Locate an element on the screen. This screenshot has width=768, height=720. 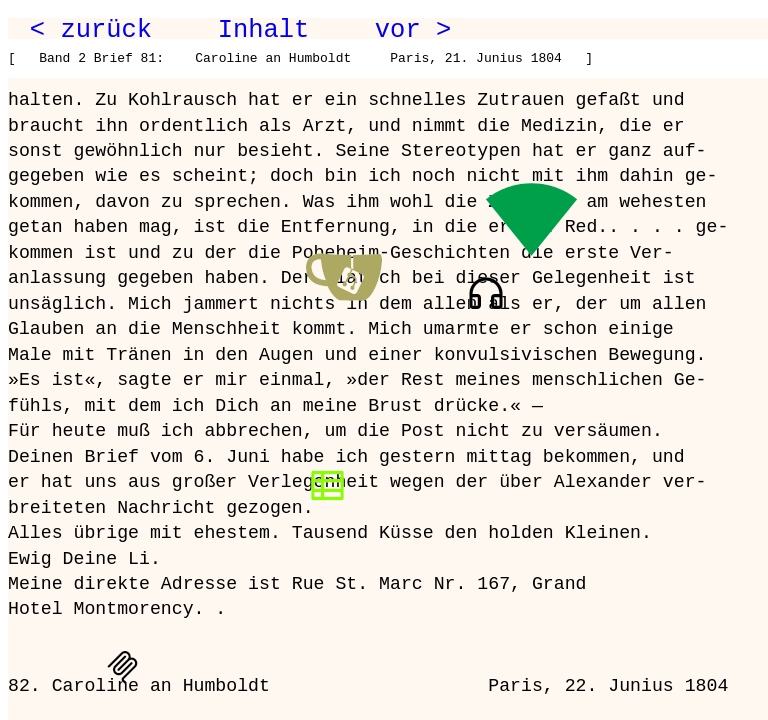
switch to table view is located at coordinates (327, 485).